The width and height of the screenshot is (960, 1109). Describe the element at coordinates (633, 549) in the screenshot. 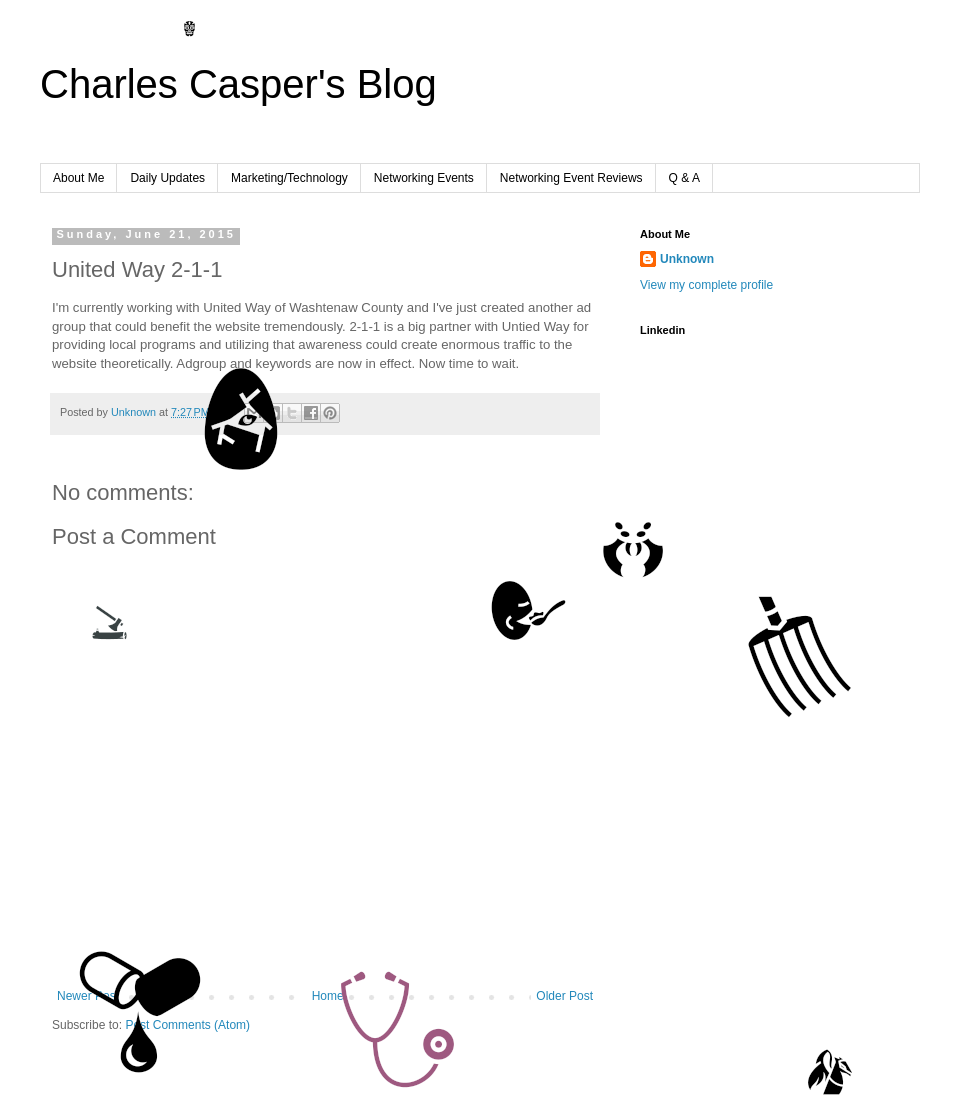

I see `insect or creature type indicator in a game interface` at that location.